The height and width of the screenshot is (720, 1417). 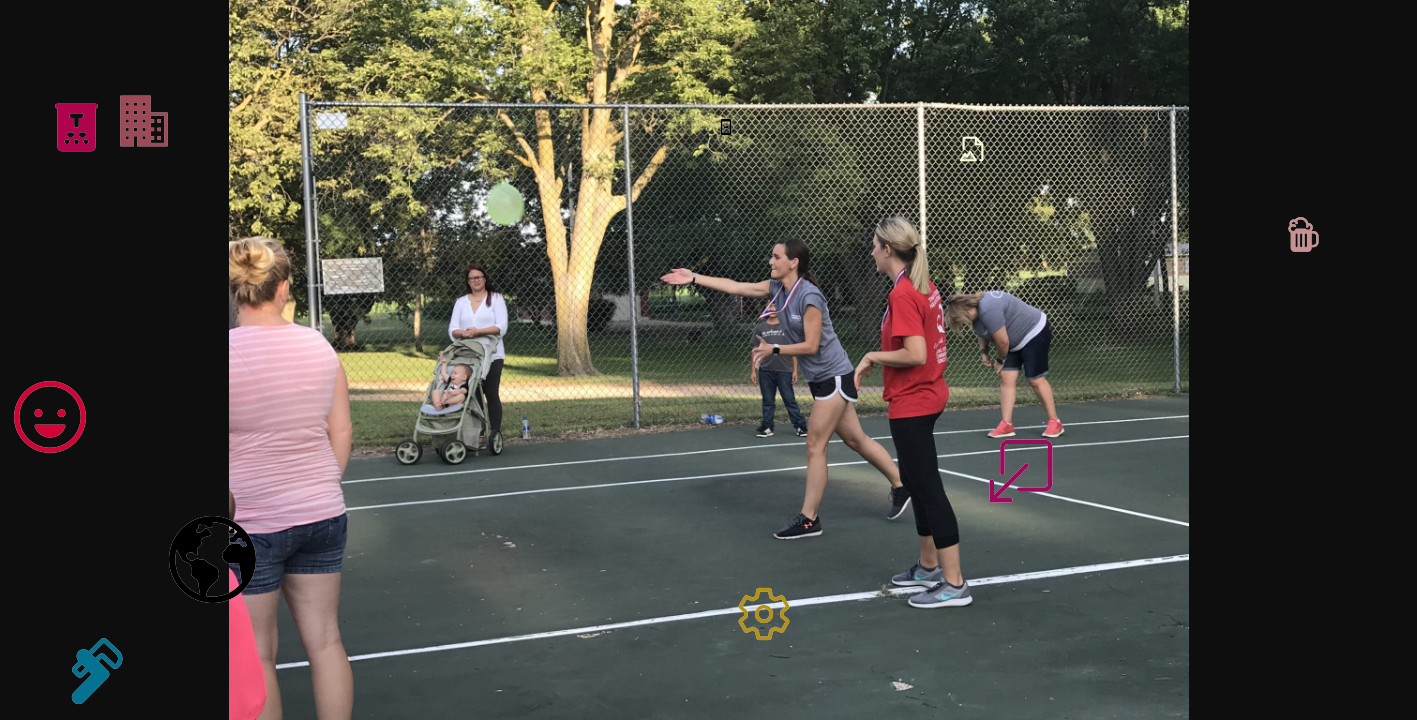 I want to click on view image file, so click(x=973, y=149).